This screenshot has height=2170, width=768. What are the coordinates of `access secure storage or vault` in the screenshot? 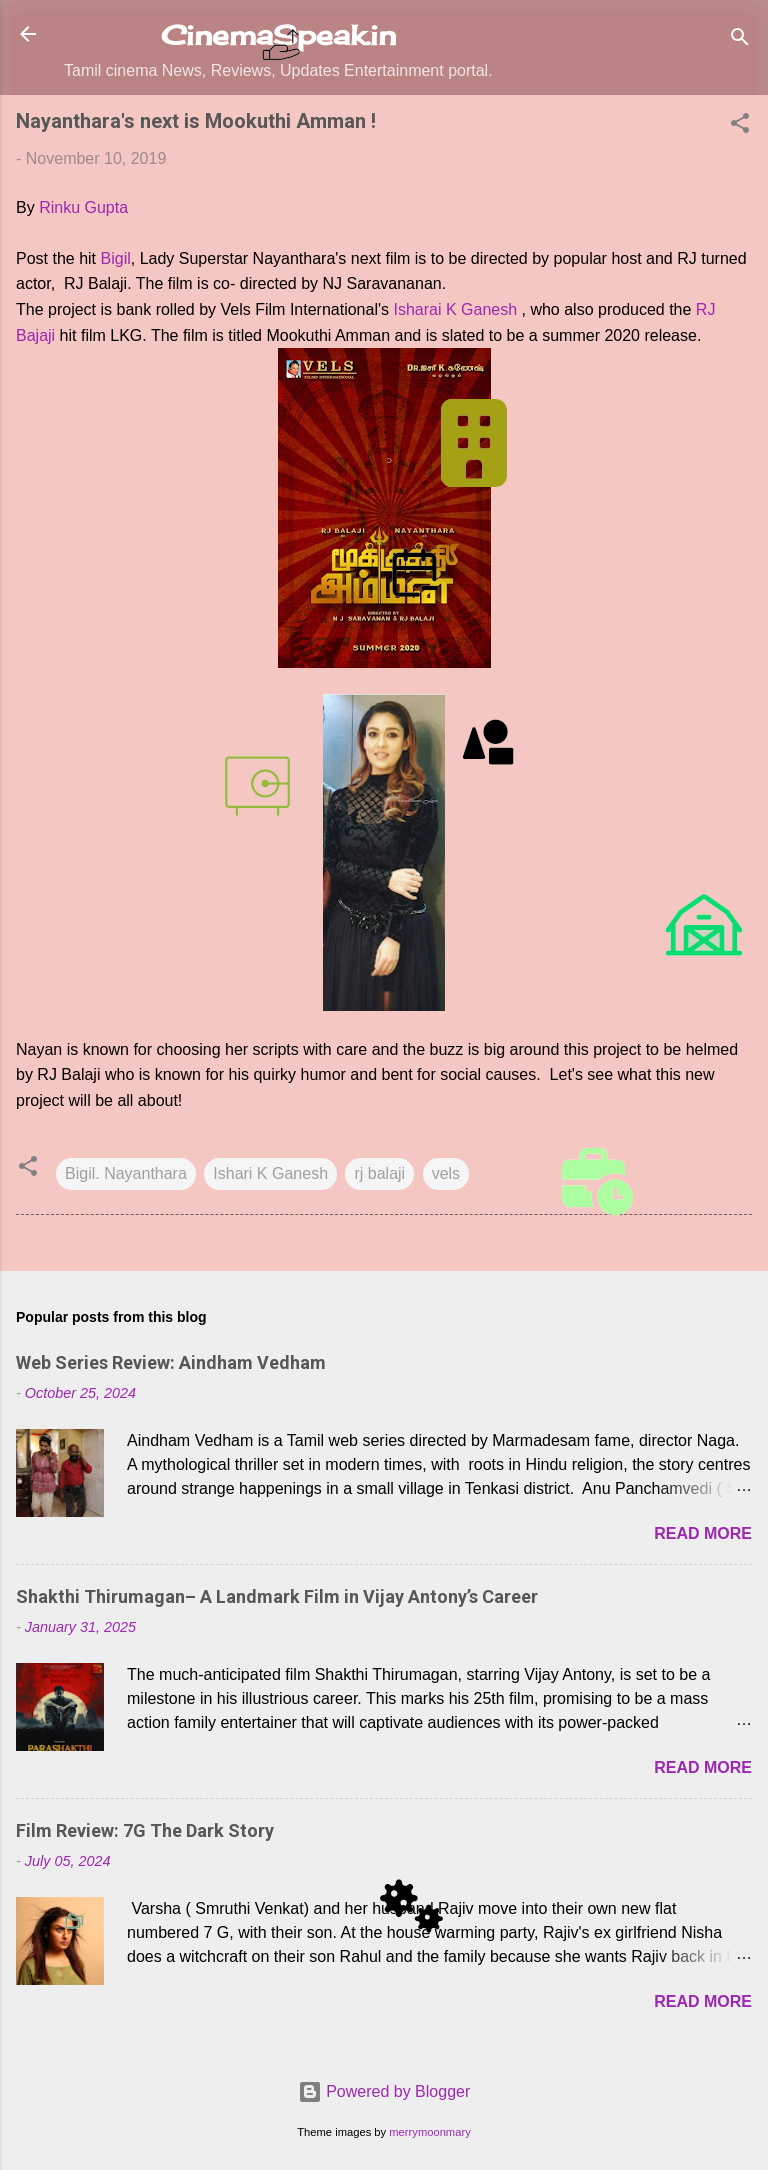 It's located at (257, 783).